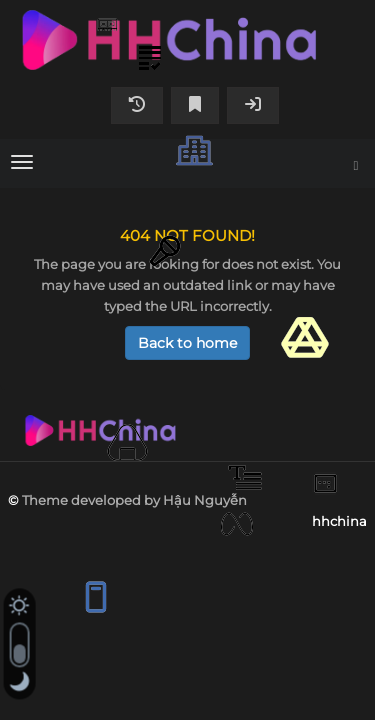  Describe the element at coordinates (107, 24) in the screenshot. I see `view device memory or RAM usage` at that location.